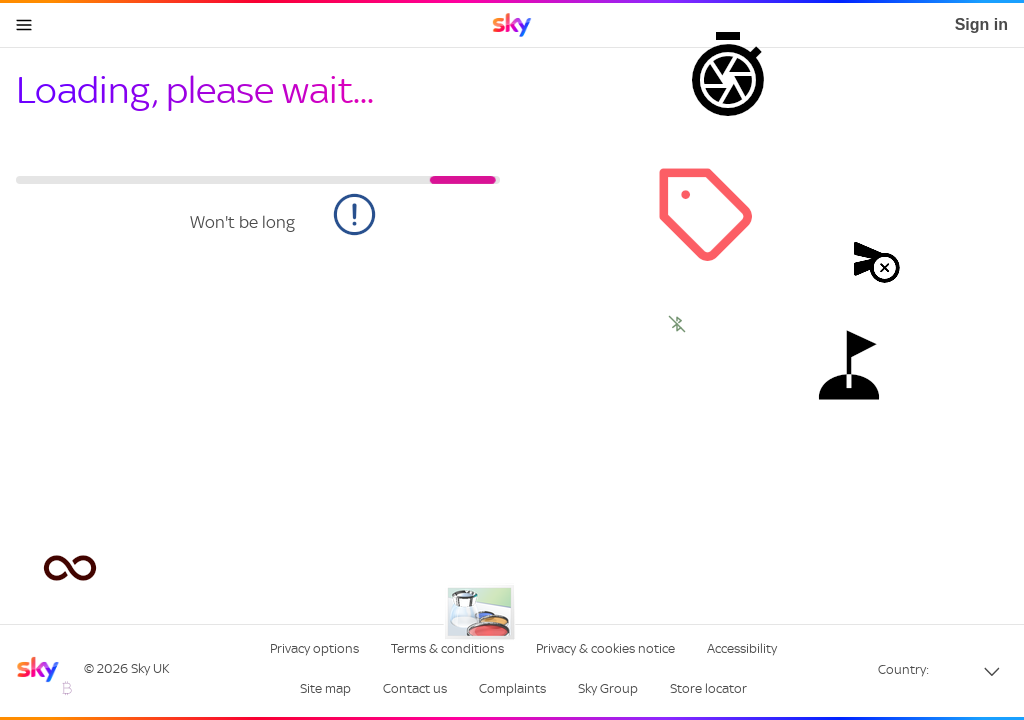 This screenshot has width=1024, height=720. Describe the element at coordinates (876, 259) in the screenshot. I see `cancel a scheduled message` at that location.